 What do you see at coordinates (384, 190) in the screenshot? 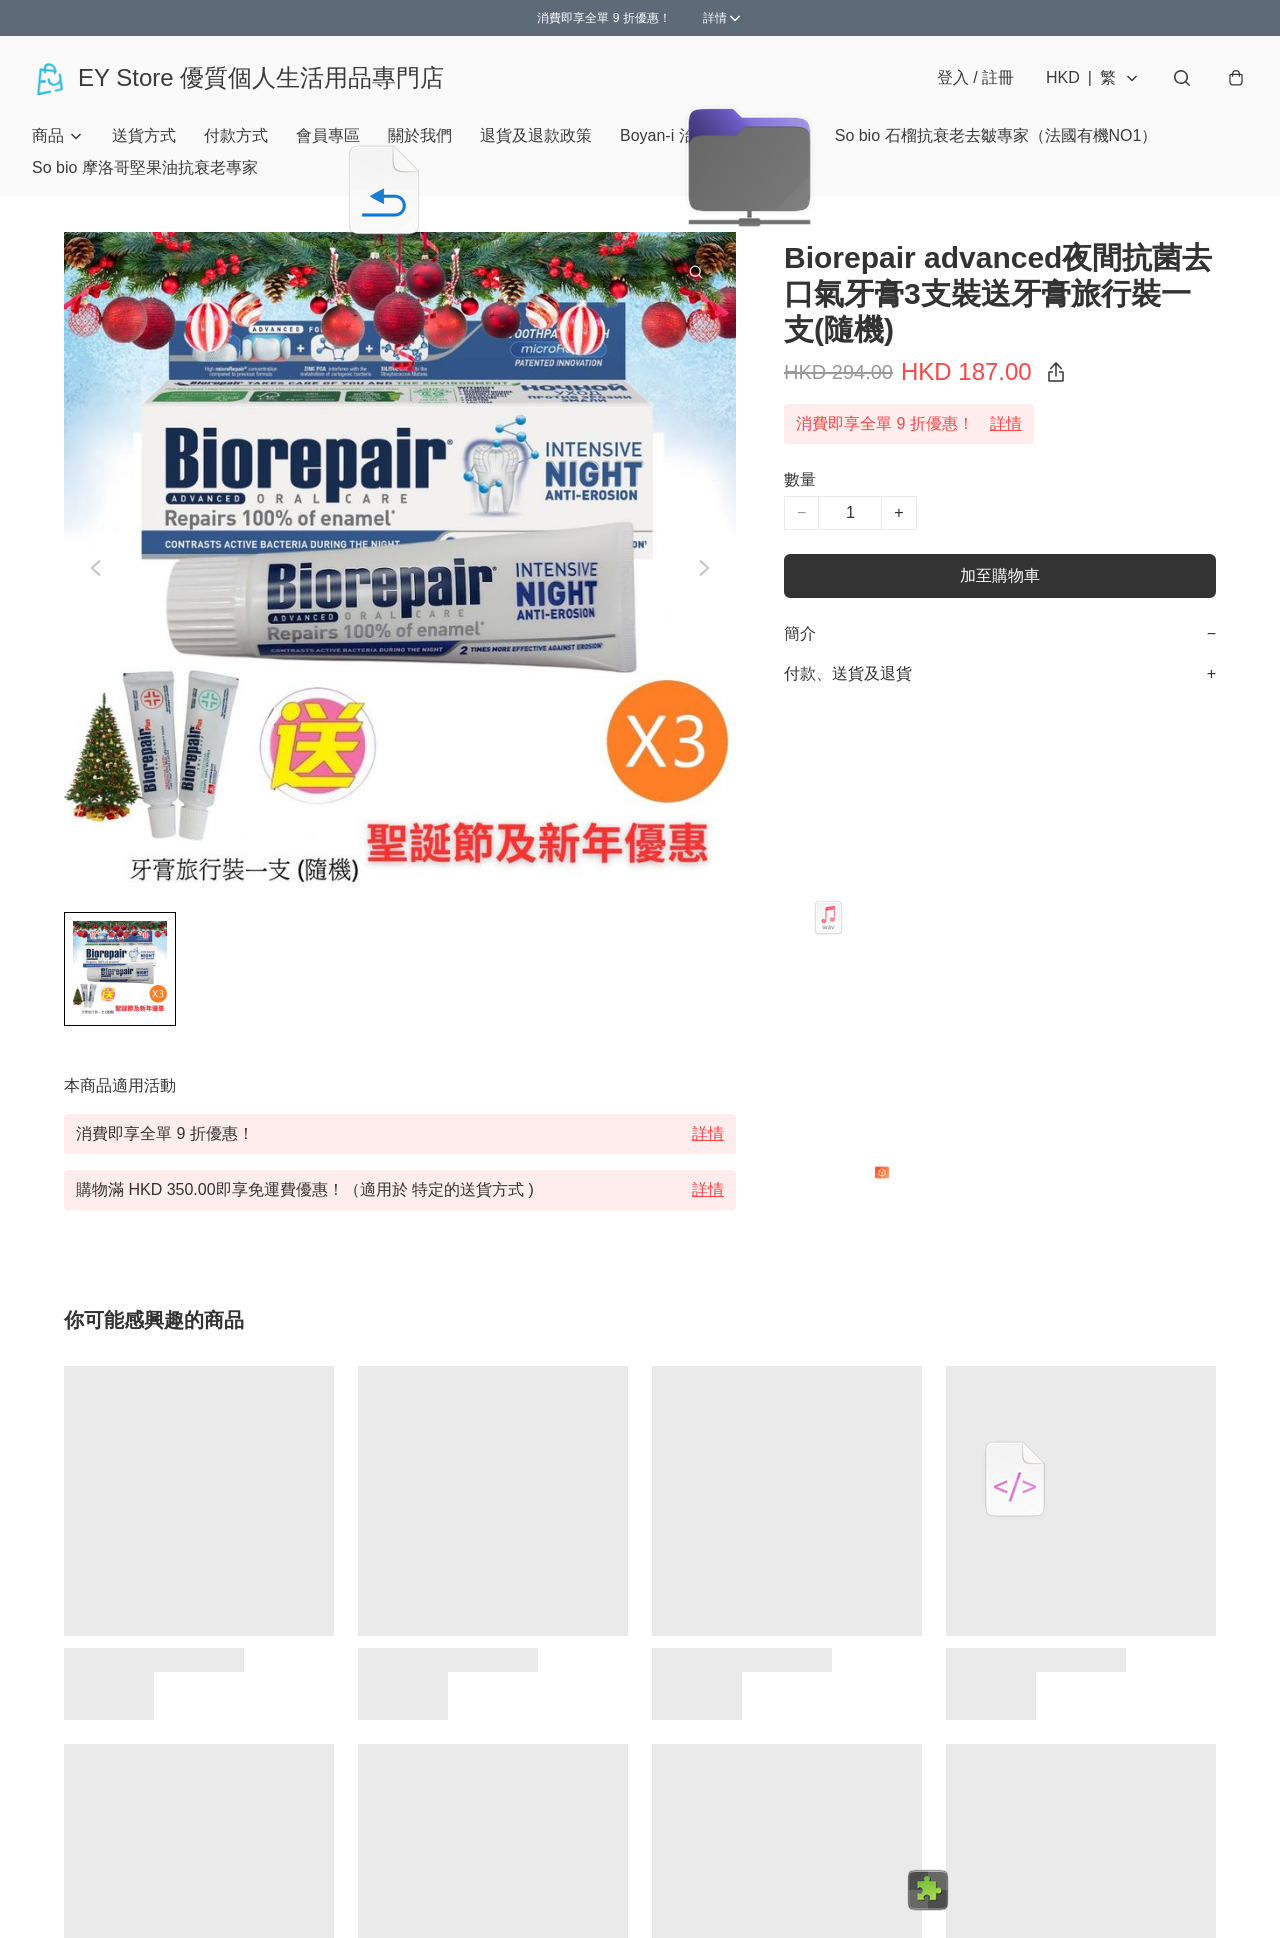
I see `revert document to previous version` at bounding box center [384, 190].